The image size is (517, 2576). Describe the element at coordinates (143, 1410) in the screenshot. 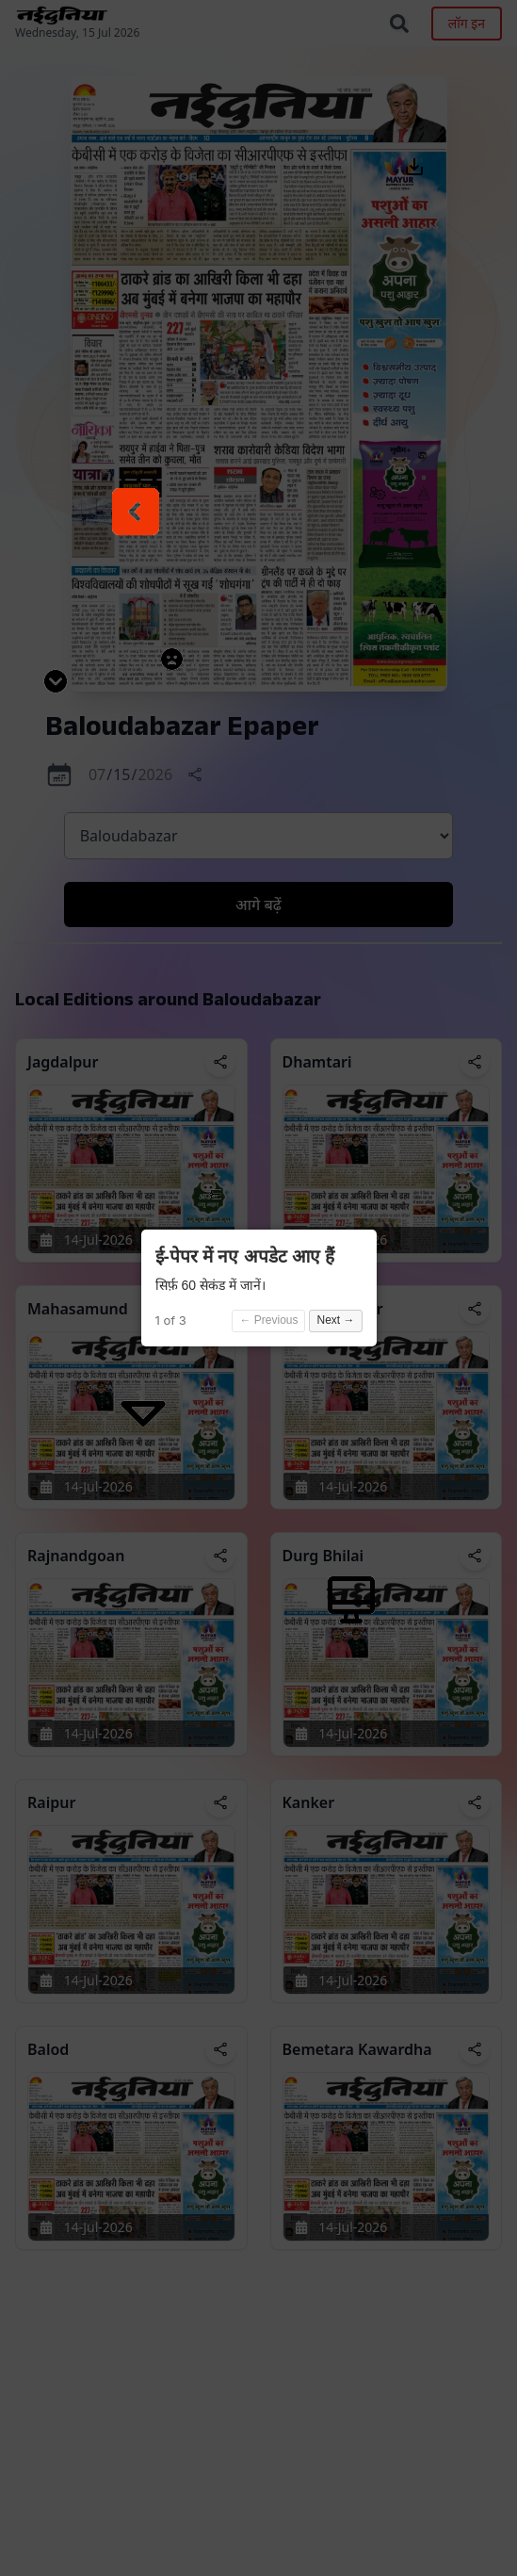

I see `expand dropdown menu` at that location.